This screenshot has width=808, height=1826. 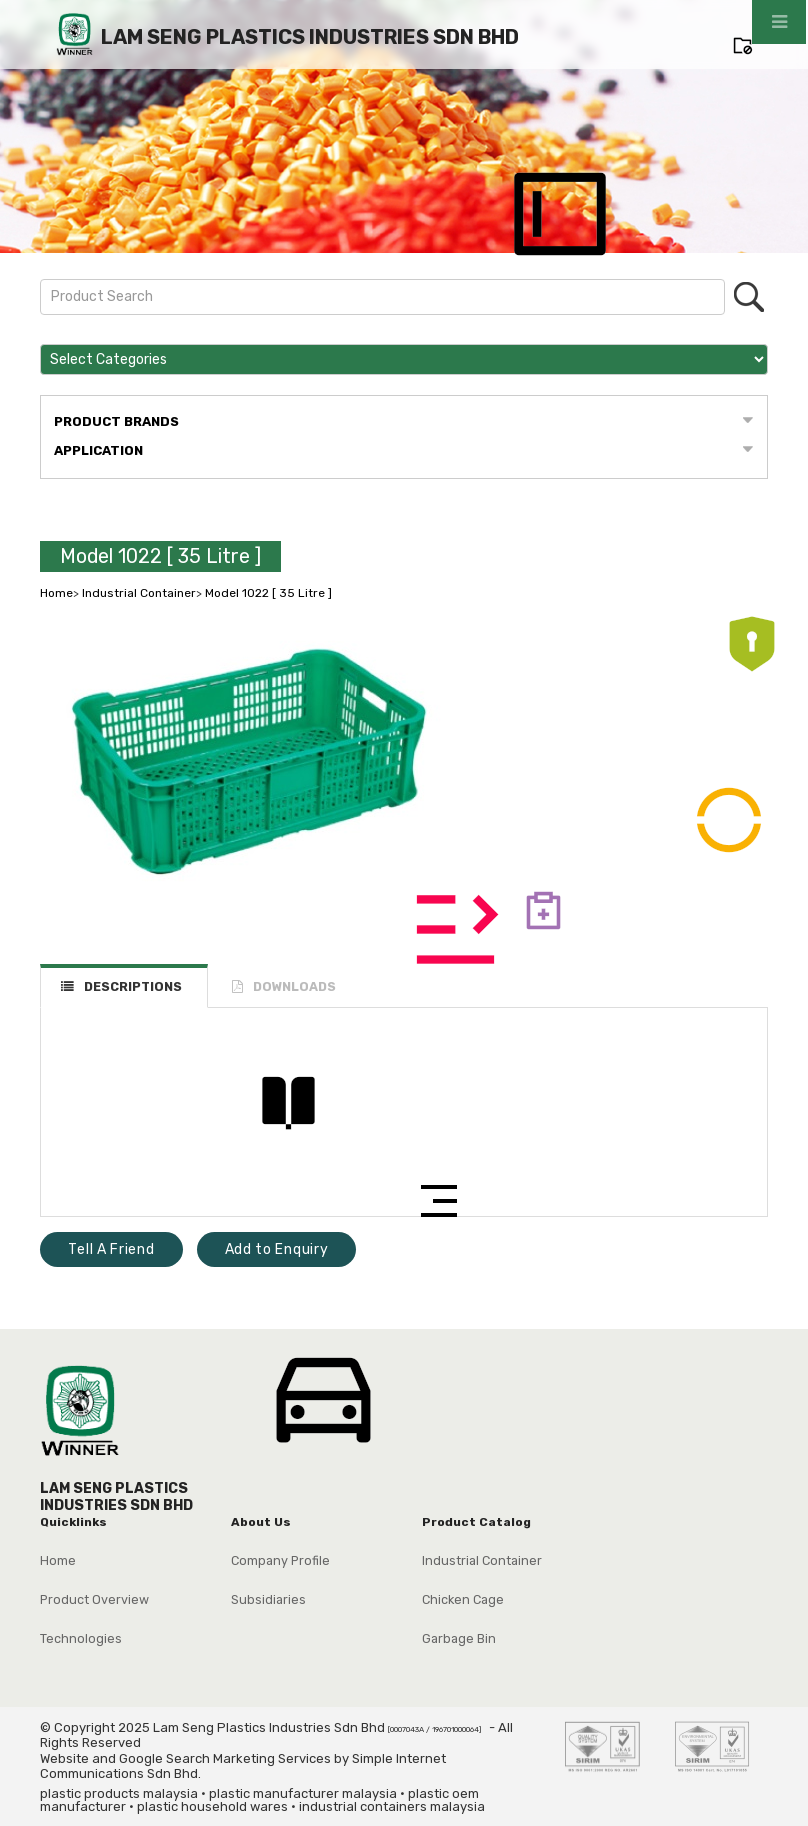 What do you see at coordinates (288, 1100) in the screenshot?
I see `open reading mode or e-reader` at bounding box center [288, 1100].